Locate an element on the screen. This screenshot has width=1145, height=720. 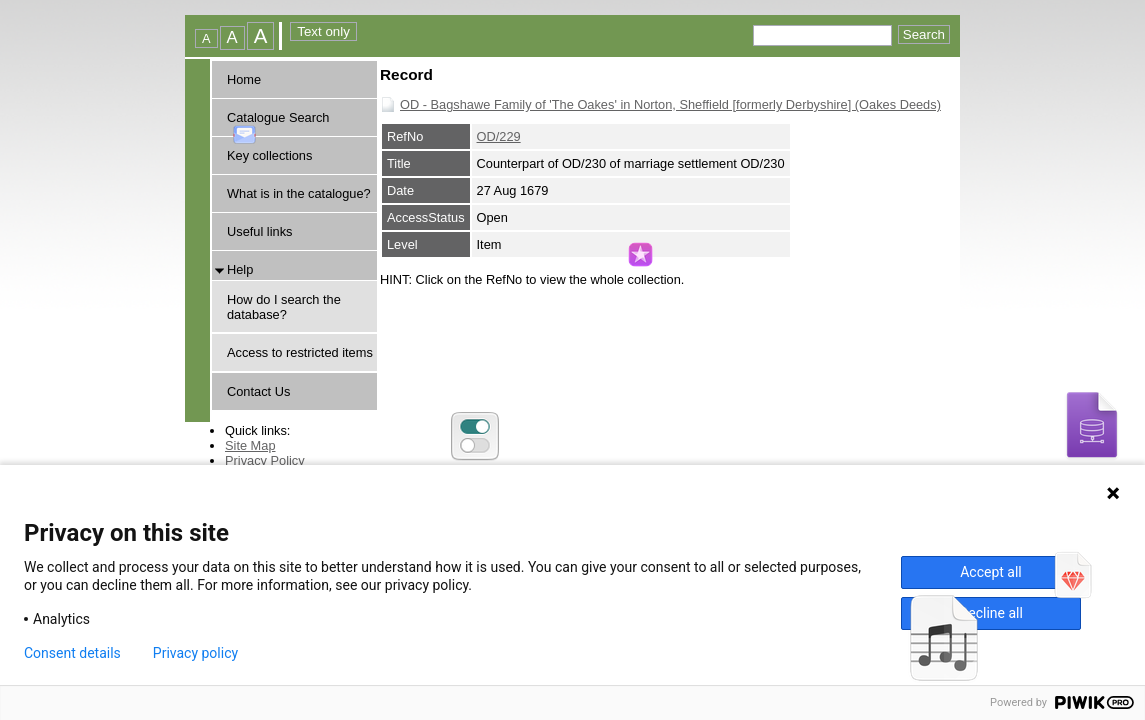
open gnome tweaks settings is located at coordinates (475, 436).